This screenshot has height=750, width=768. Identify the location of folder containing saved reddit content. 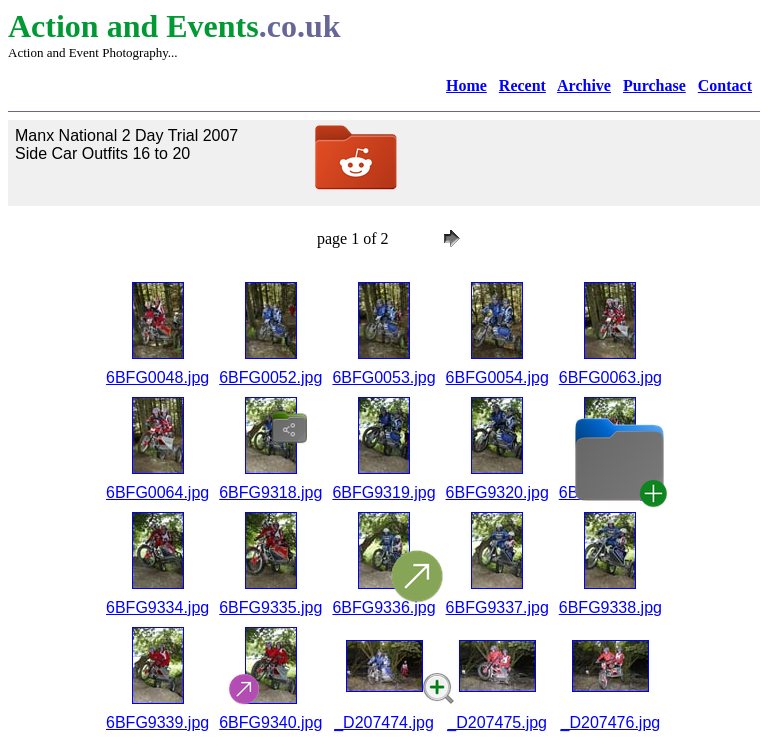
(355, 159).